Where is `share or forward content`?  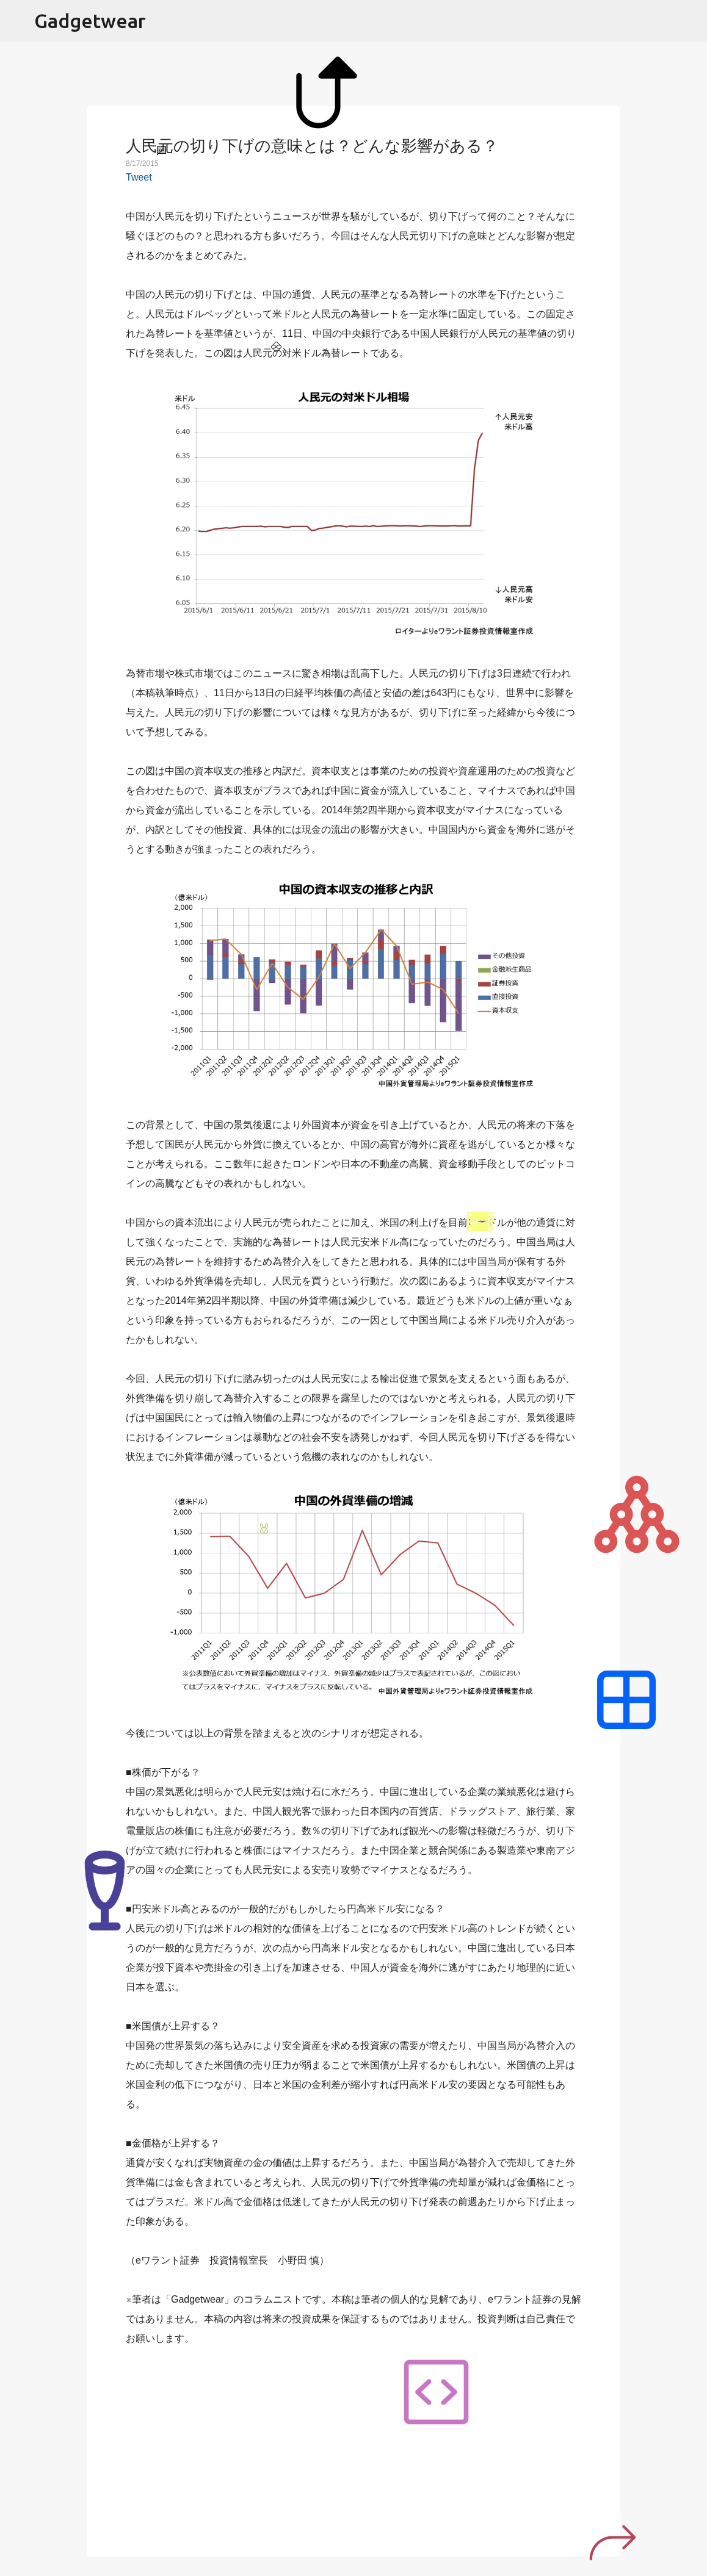
share or forward content is located at coordinates (612, 2542).